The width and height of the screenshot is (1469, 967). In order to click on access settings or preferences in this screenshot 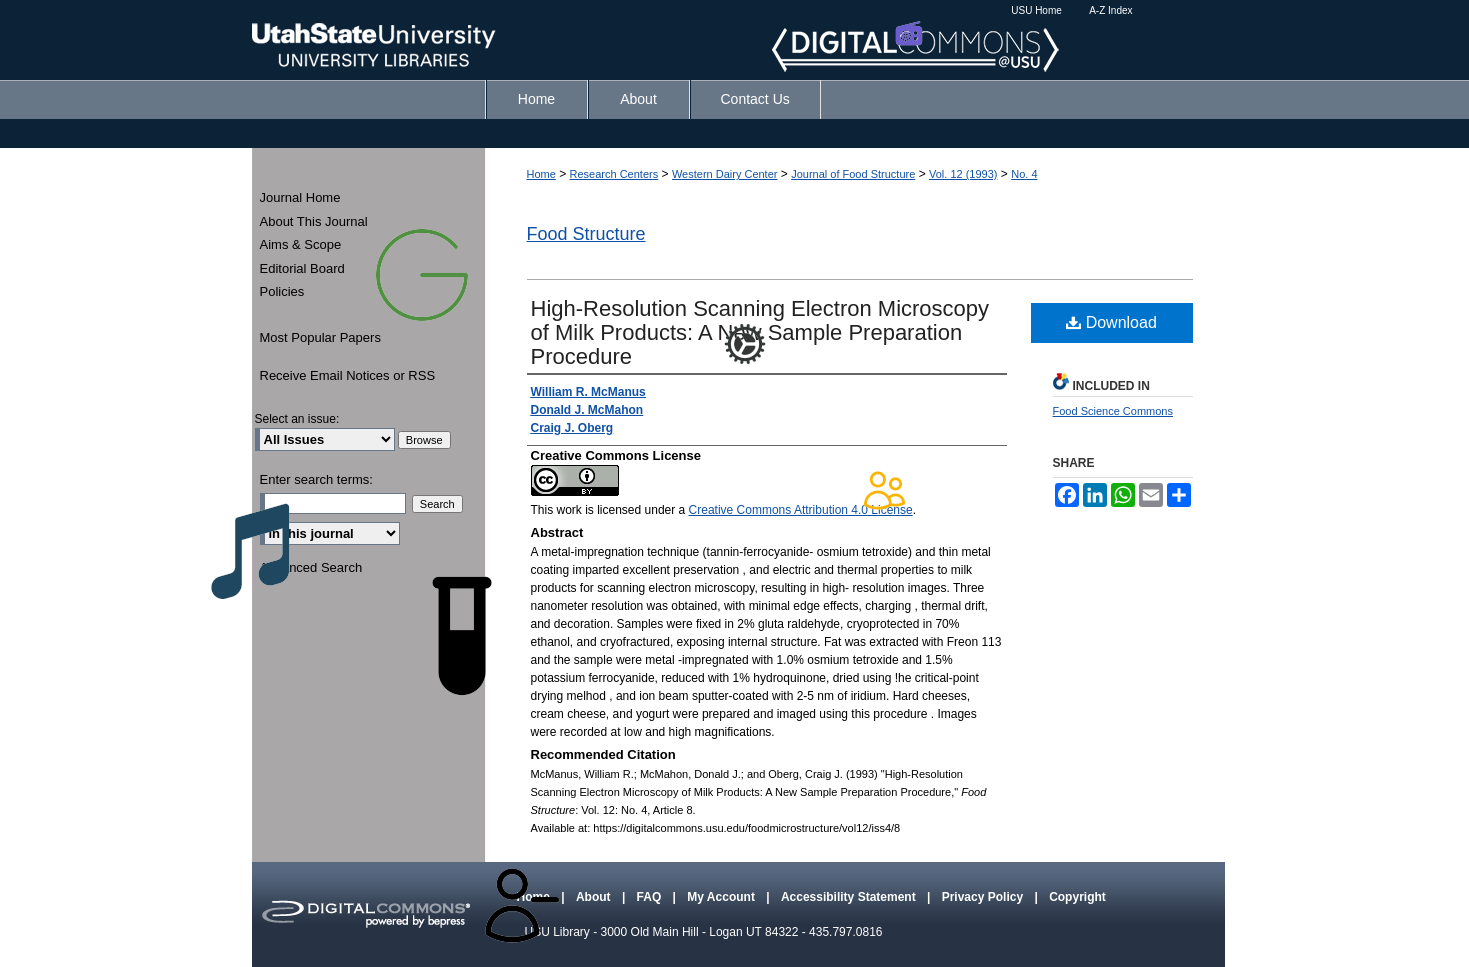, I will do `click(745, 344)`.